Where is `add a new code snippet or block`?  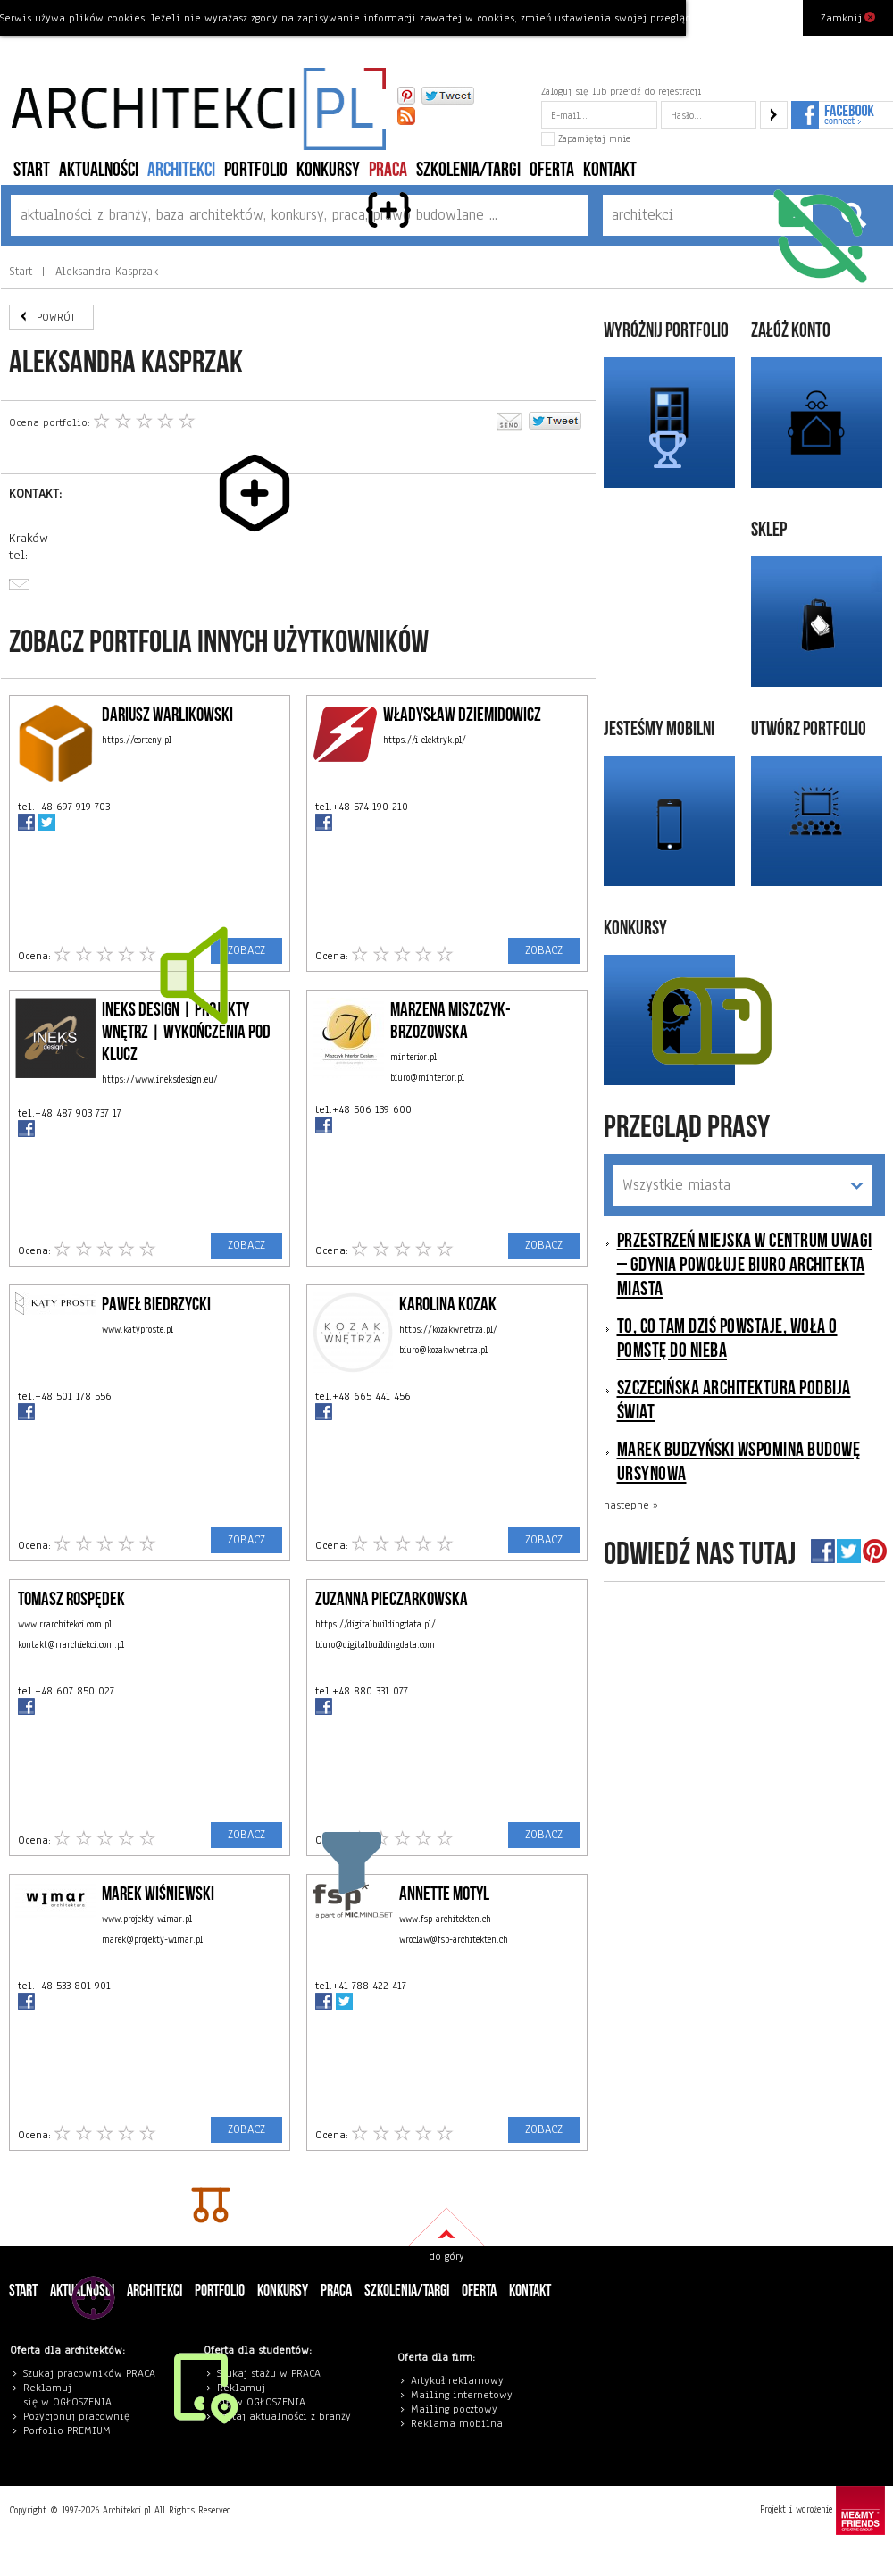 add a new code snippet or block is located at coordinates (388, 210).